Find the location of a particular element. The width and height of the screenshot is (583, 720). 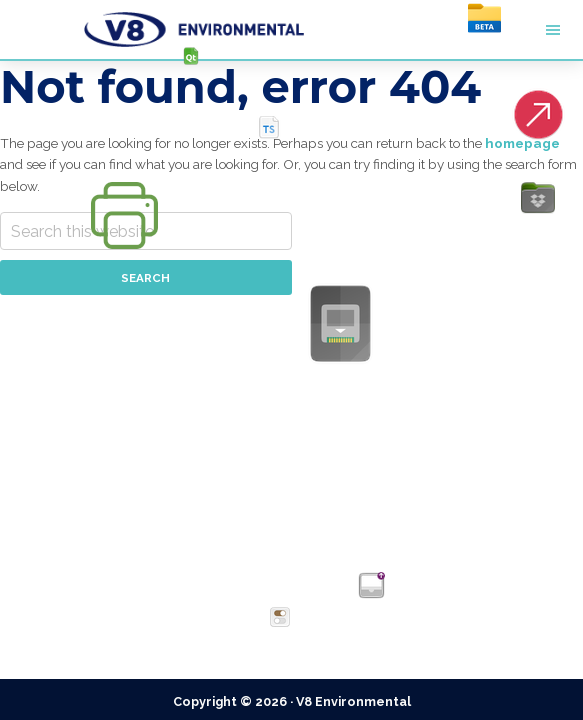

gameboy ROM file type indicator is located at coordinates (340, 323).